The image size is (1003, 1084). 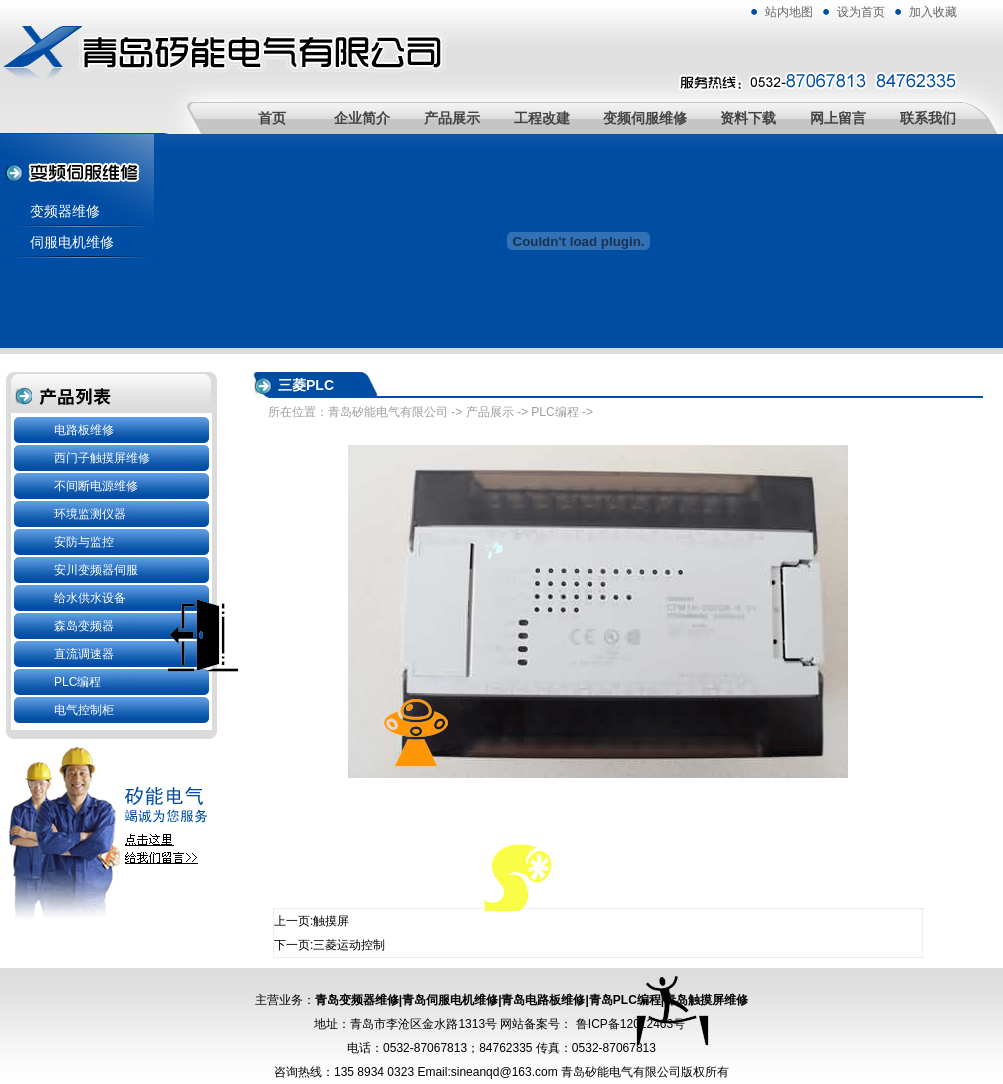 What do you see at coordinates (518, 878) in the screenshot?
I see `parasitic worm enemy or creature in a game` at bounding box center [518, 878].